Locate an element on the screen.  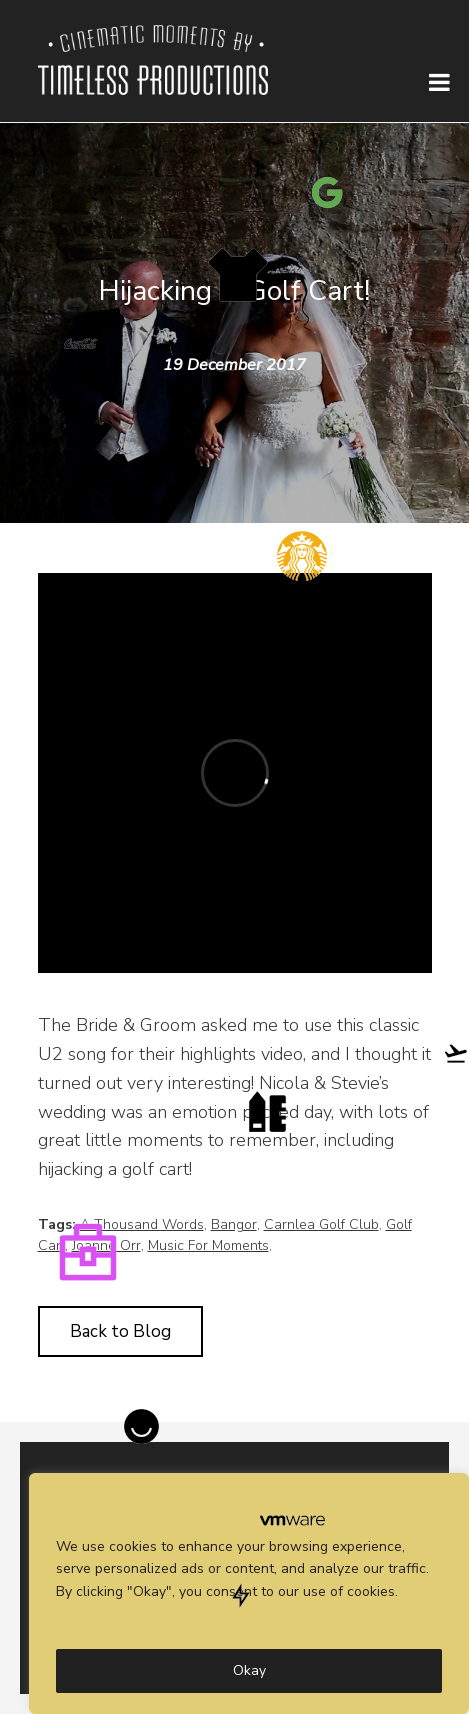
VMware application or service is located at coordinates (292, 1520).